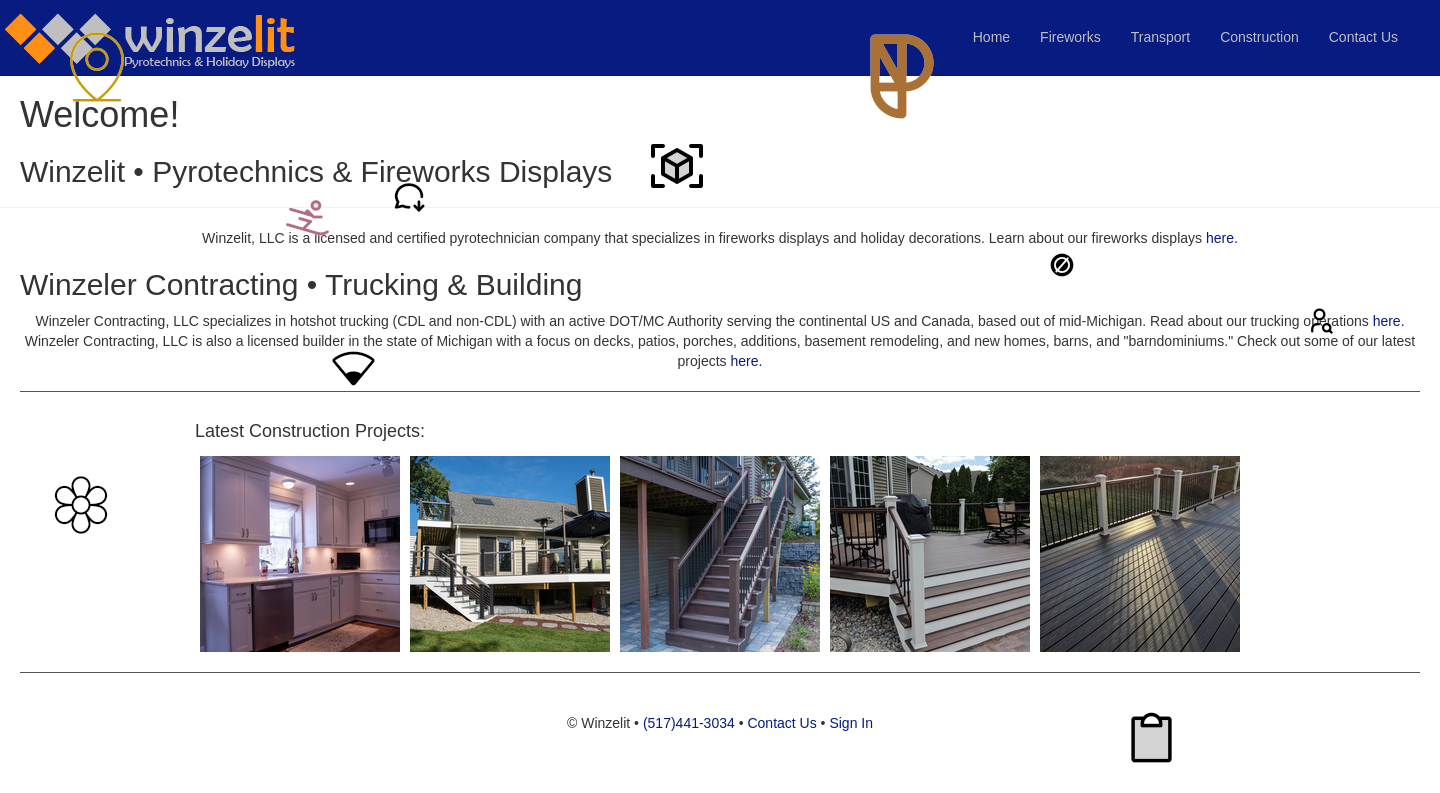 Image resolution: width=1440 pixels, height=793 pixels. Describe the element at coordinates (1319, 320) in the screenshot. I see `search for a user or contact` at that location.